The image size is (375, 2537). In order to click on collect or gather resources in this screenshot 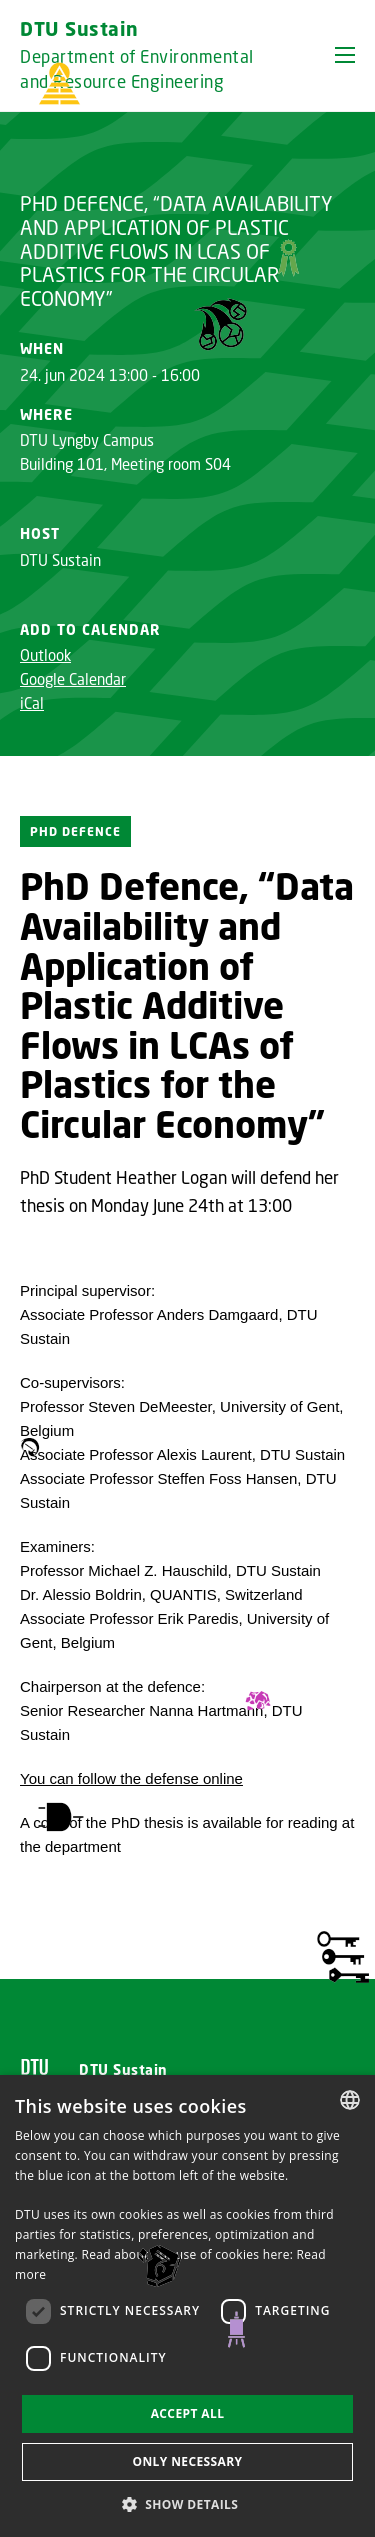, I will do `click(258, 1699)`.